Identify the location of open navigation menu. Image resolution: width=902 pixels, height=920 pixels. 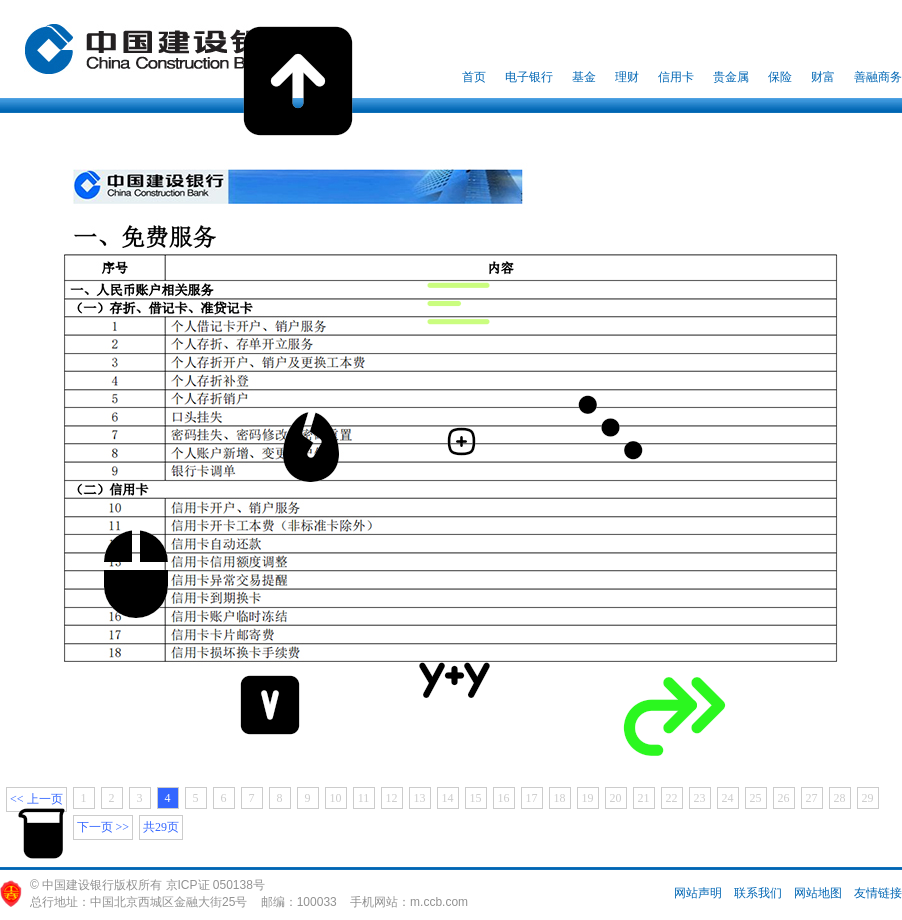
(458, 303).